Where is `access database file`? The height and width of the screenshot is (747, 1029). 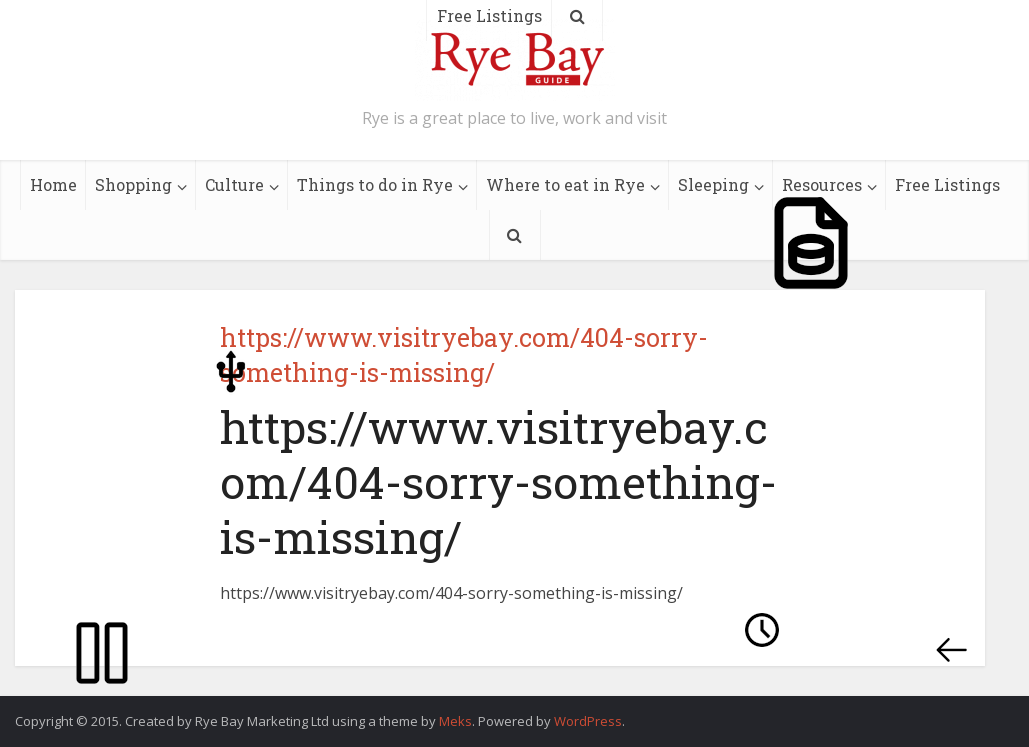
access database file is located at coordinates (811, 243).